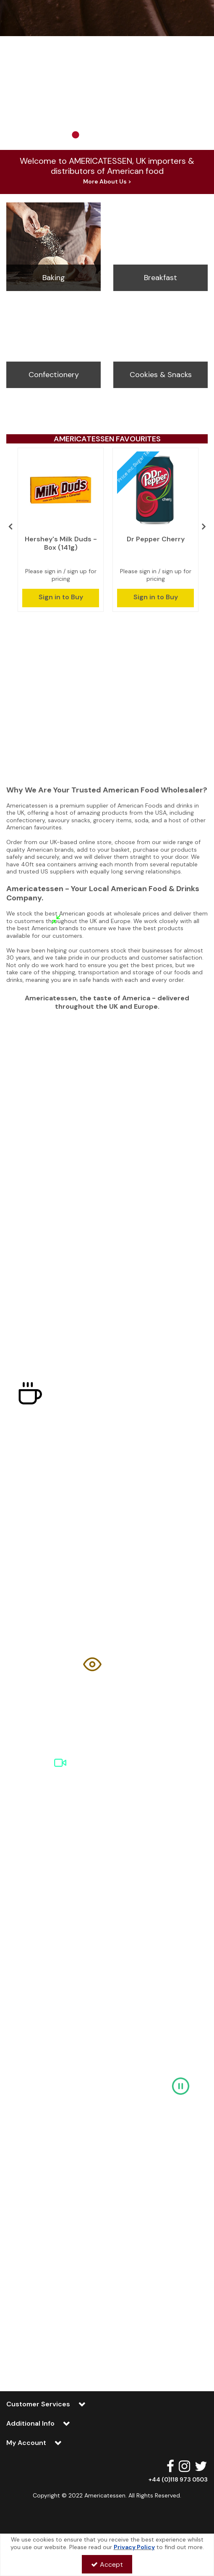 Image resolution: width=214 pixels, height=2576 pixels. Describe the element at coordinates (60, 1763) in the screenshot. I see `start recording a video` at that location.